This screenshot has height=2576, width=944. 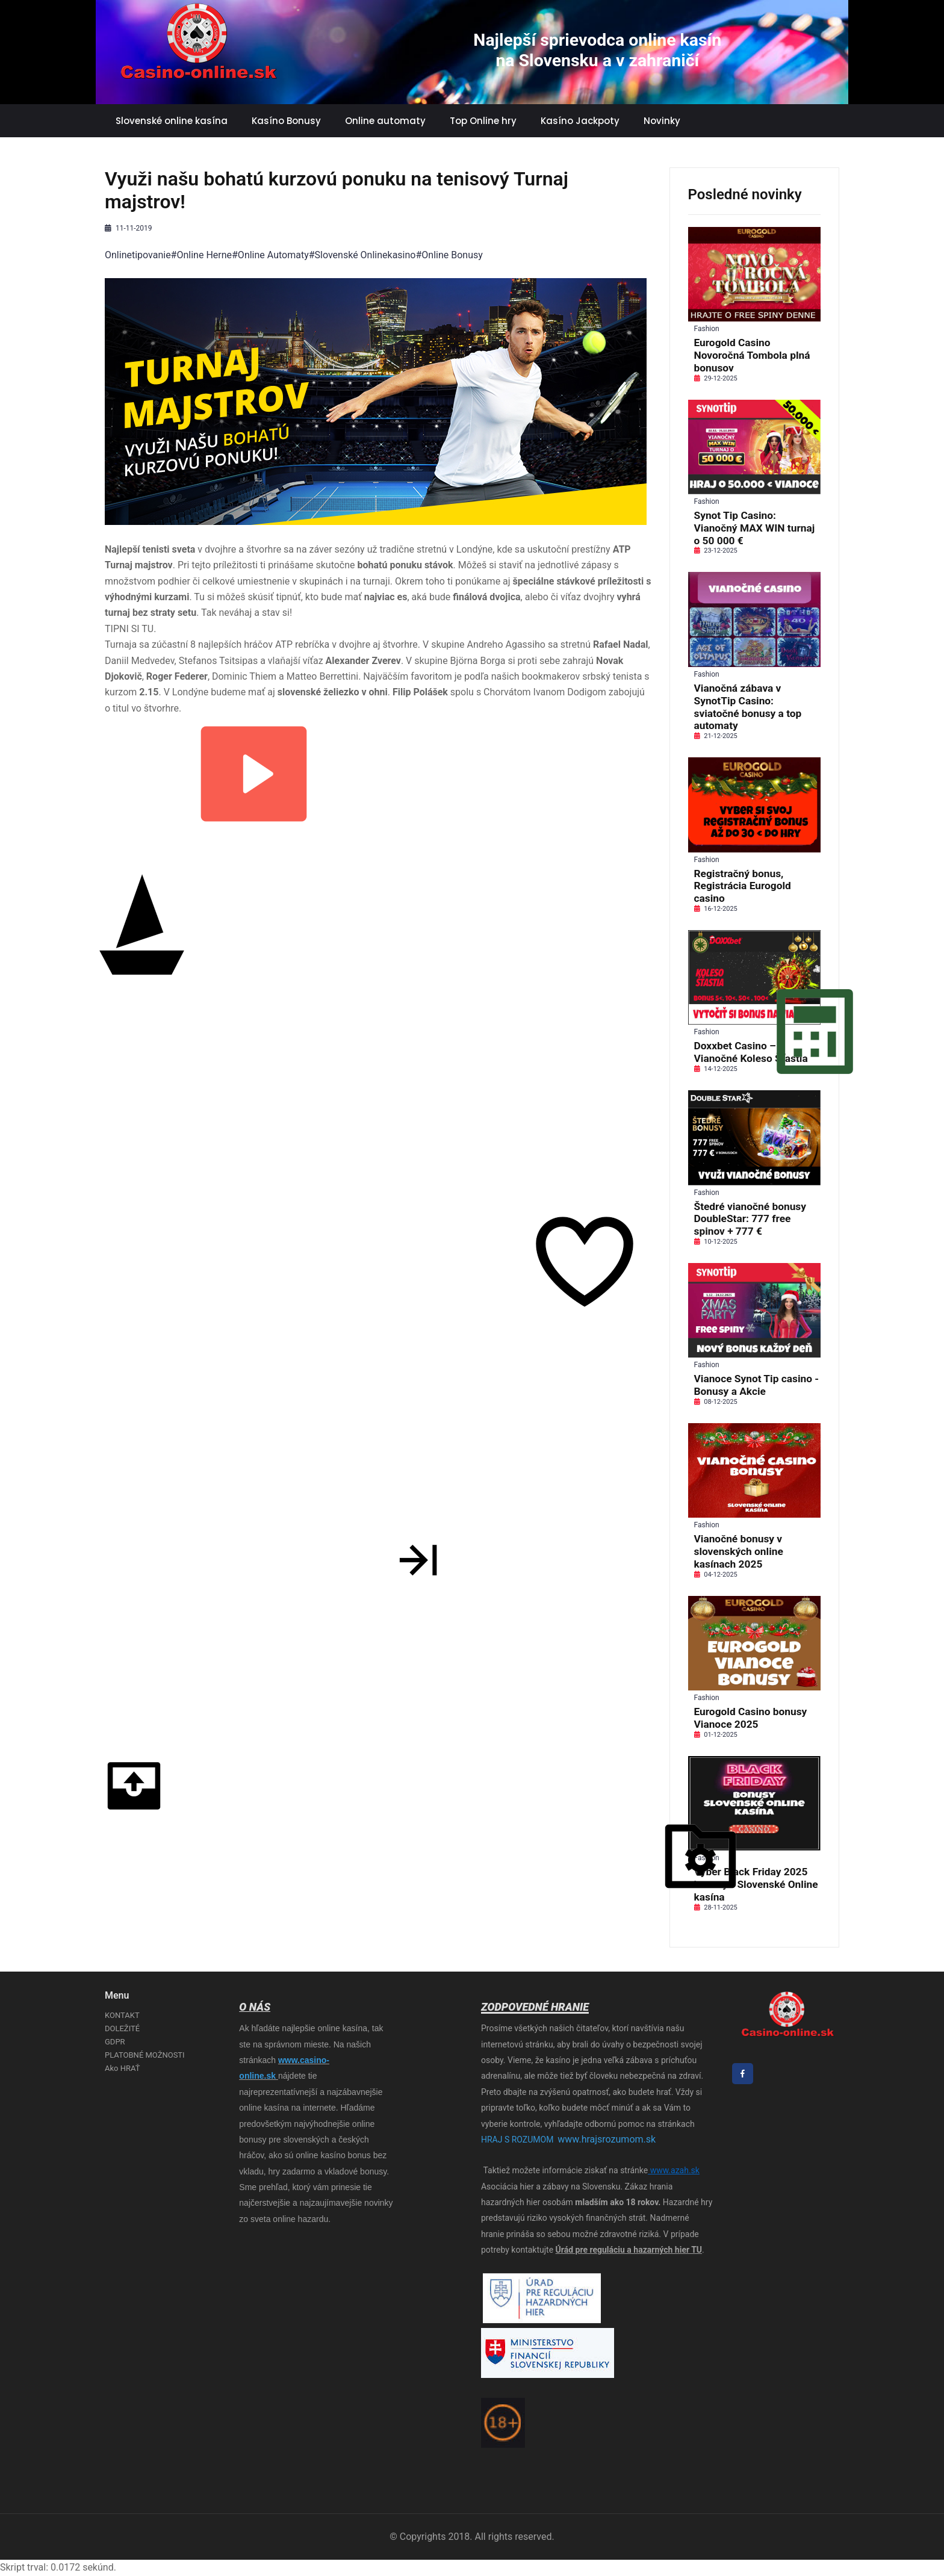 What do you see at coordinates (134, 1786) in the screenshot?
I see `export or upload a file` at bounding box center [134, 1786].